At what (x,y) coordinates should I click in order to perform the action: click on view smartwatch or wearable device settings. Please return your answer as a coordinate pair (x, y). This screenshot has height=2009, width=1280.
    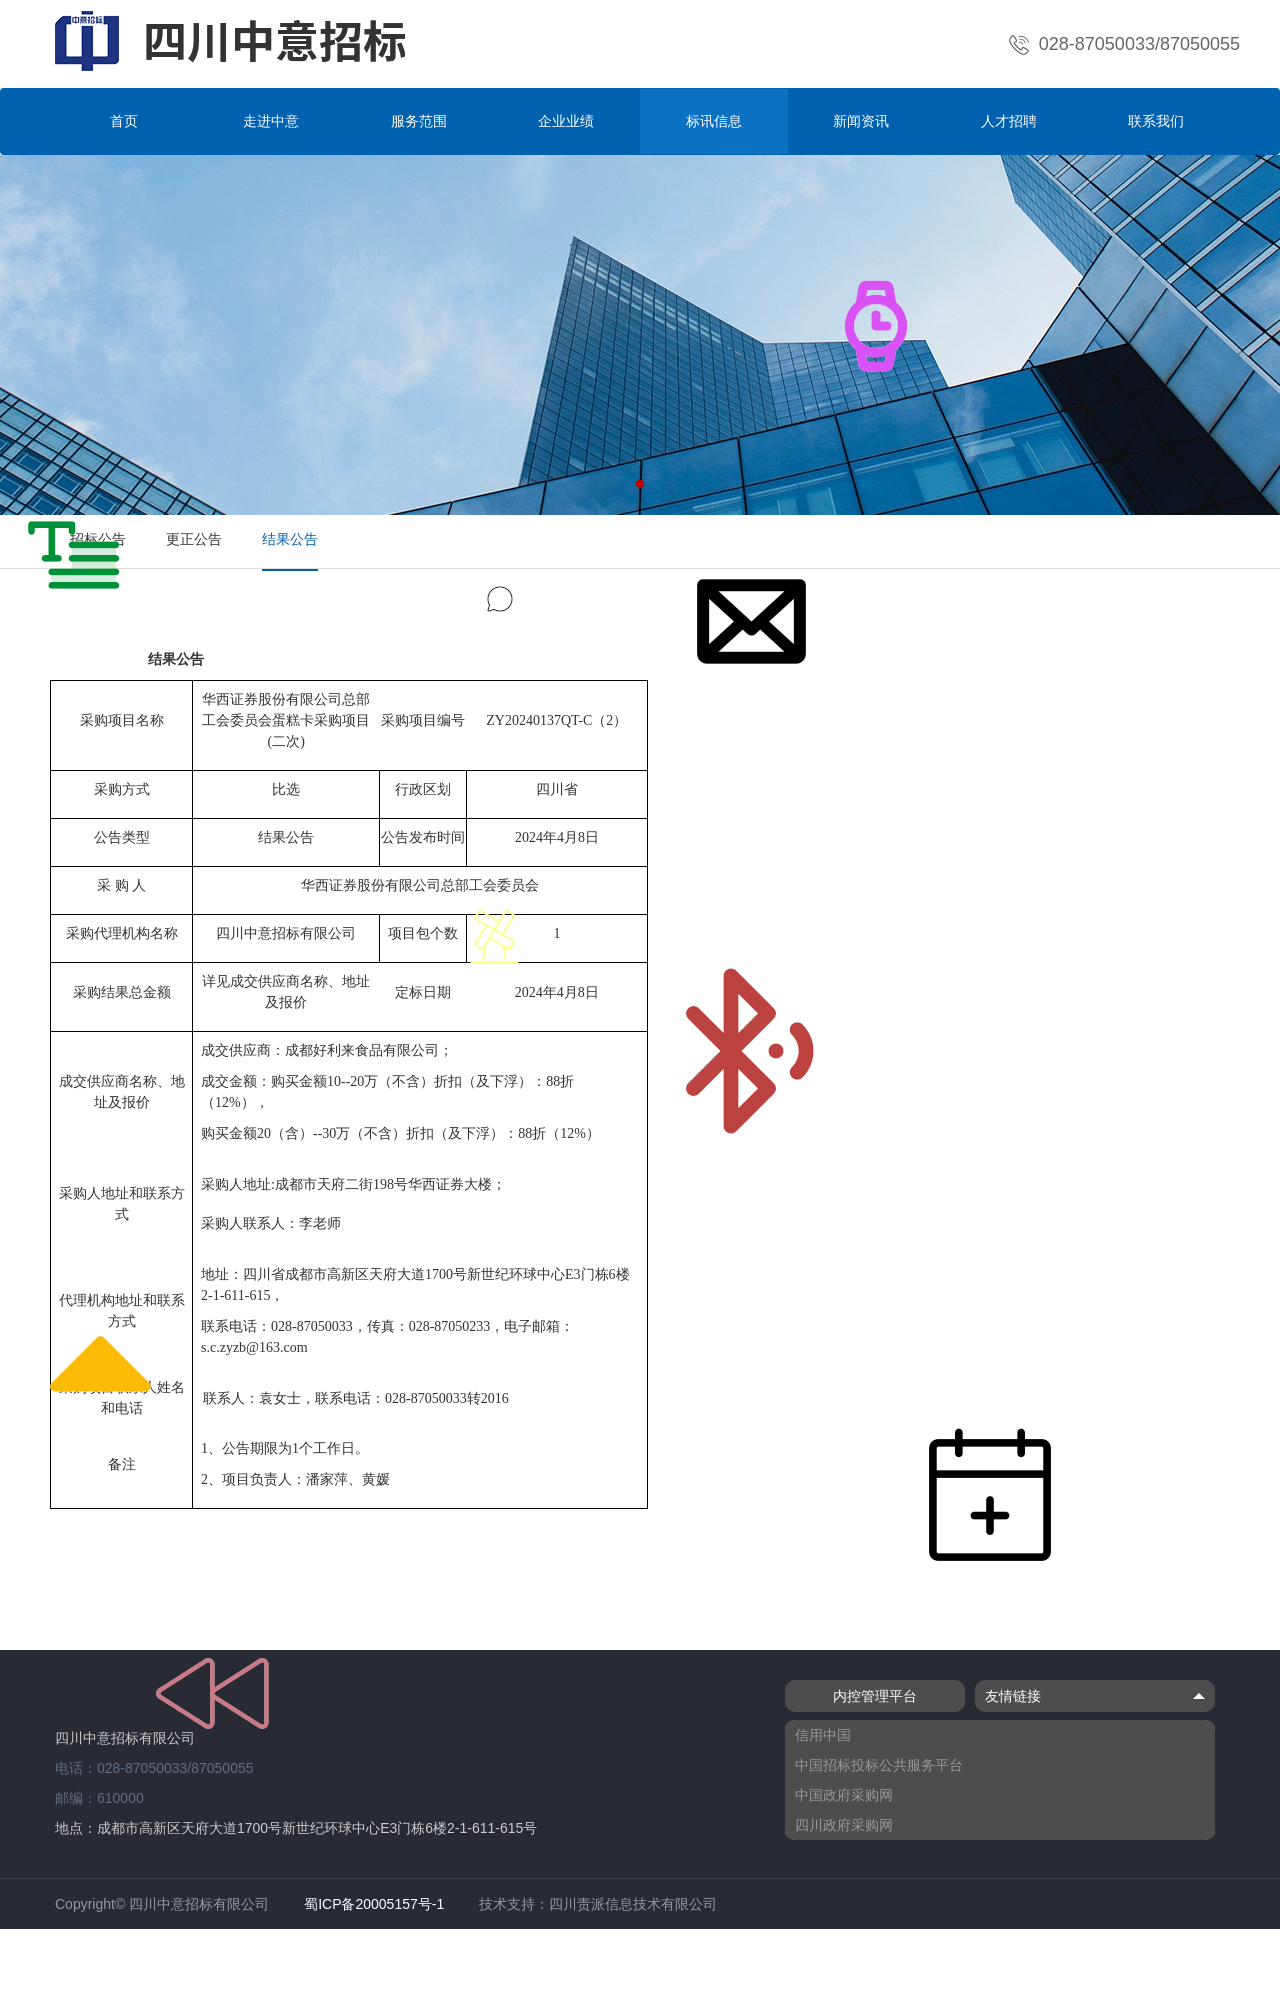
    Looking at the image, I should click on (876, 326).